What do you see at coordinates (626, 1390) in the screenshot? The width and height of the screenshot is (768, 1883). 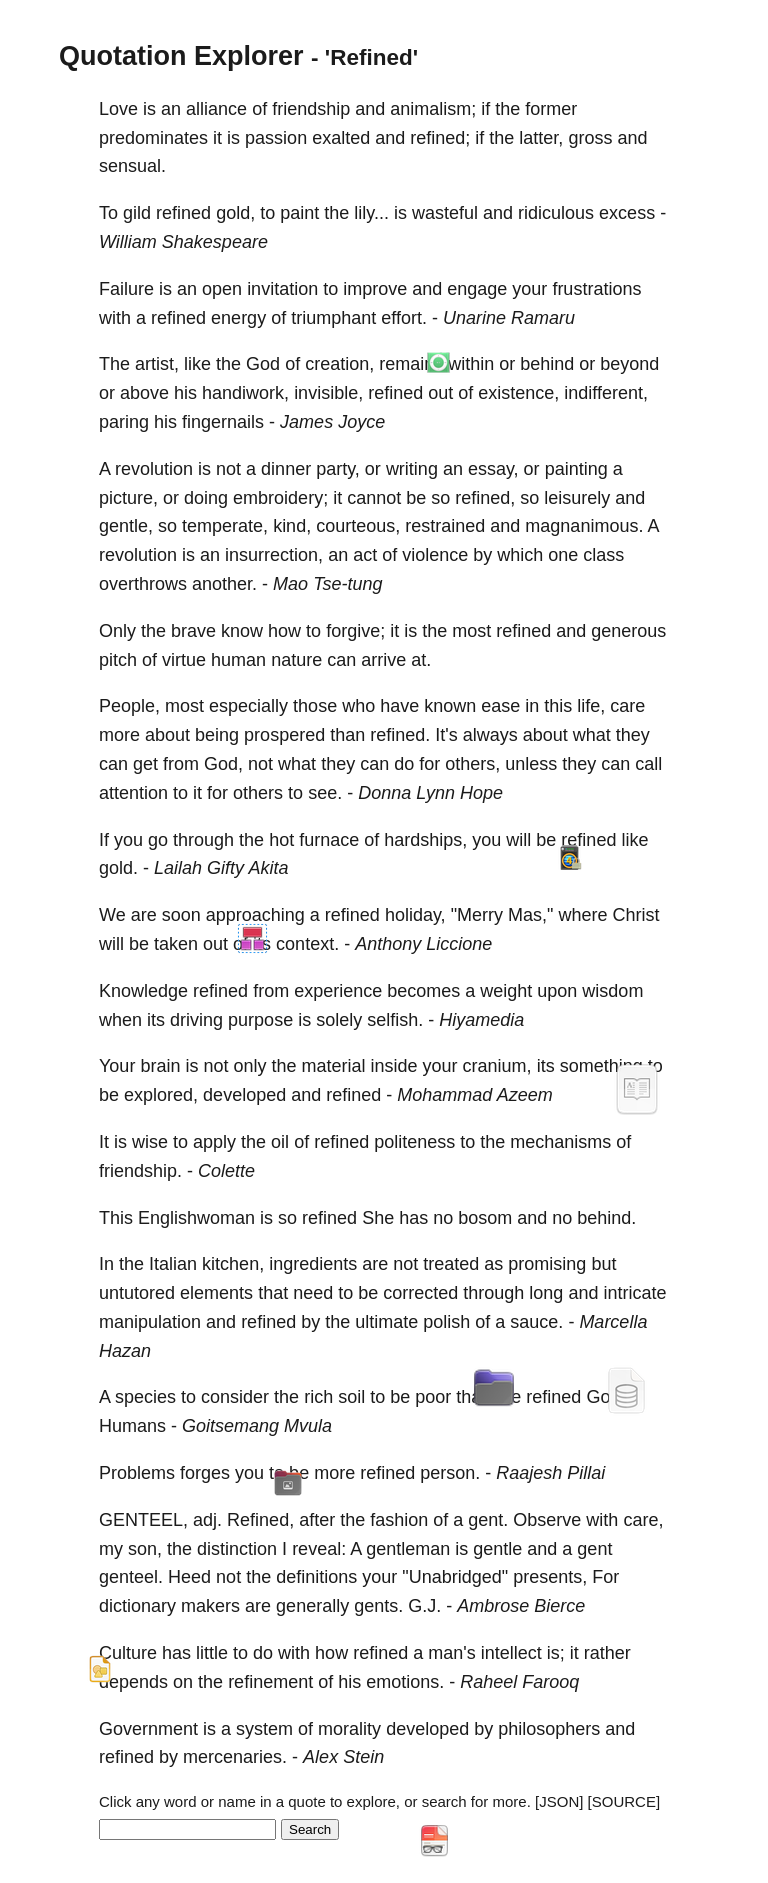 I see `sqlite3 database file` at bounding box center [626, 1390].